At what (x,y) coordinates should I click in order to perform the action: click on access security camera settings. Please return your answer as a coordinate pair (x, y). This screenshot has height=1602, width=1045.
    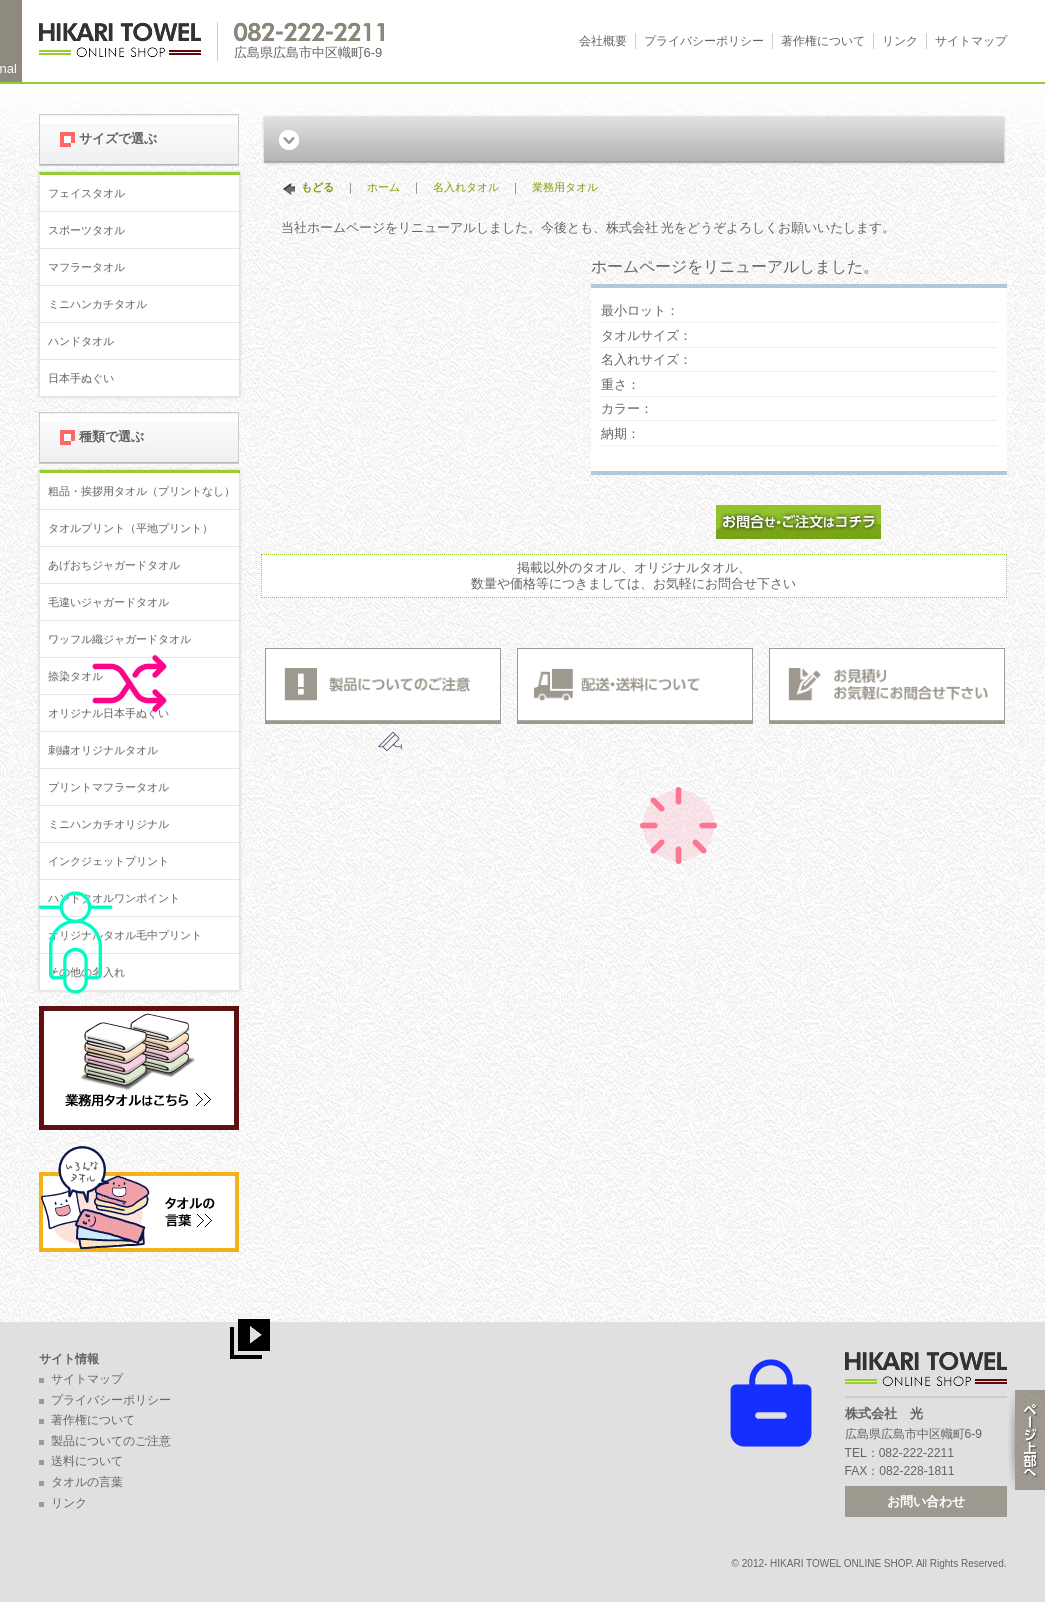
    Looking at the image, I should click on (390, 743).